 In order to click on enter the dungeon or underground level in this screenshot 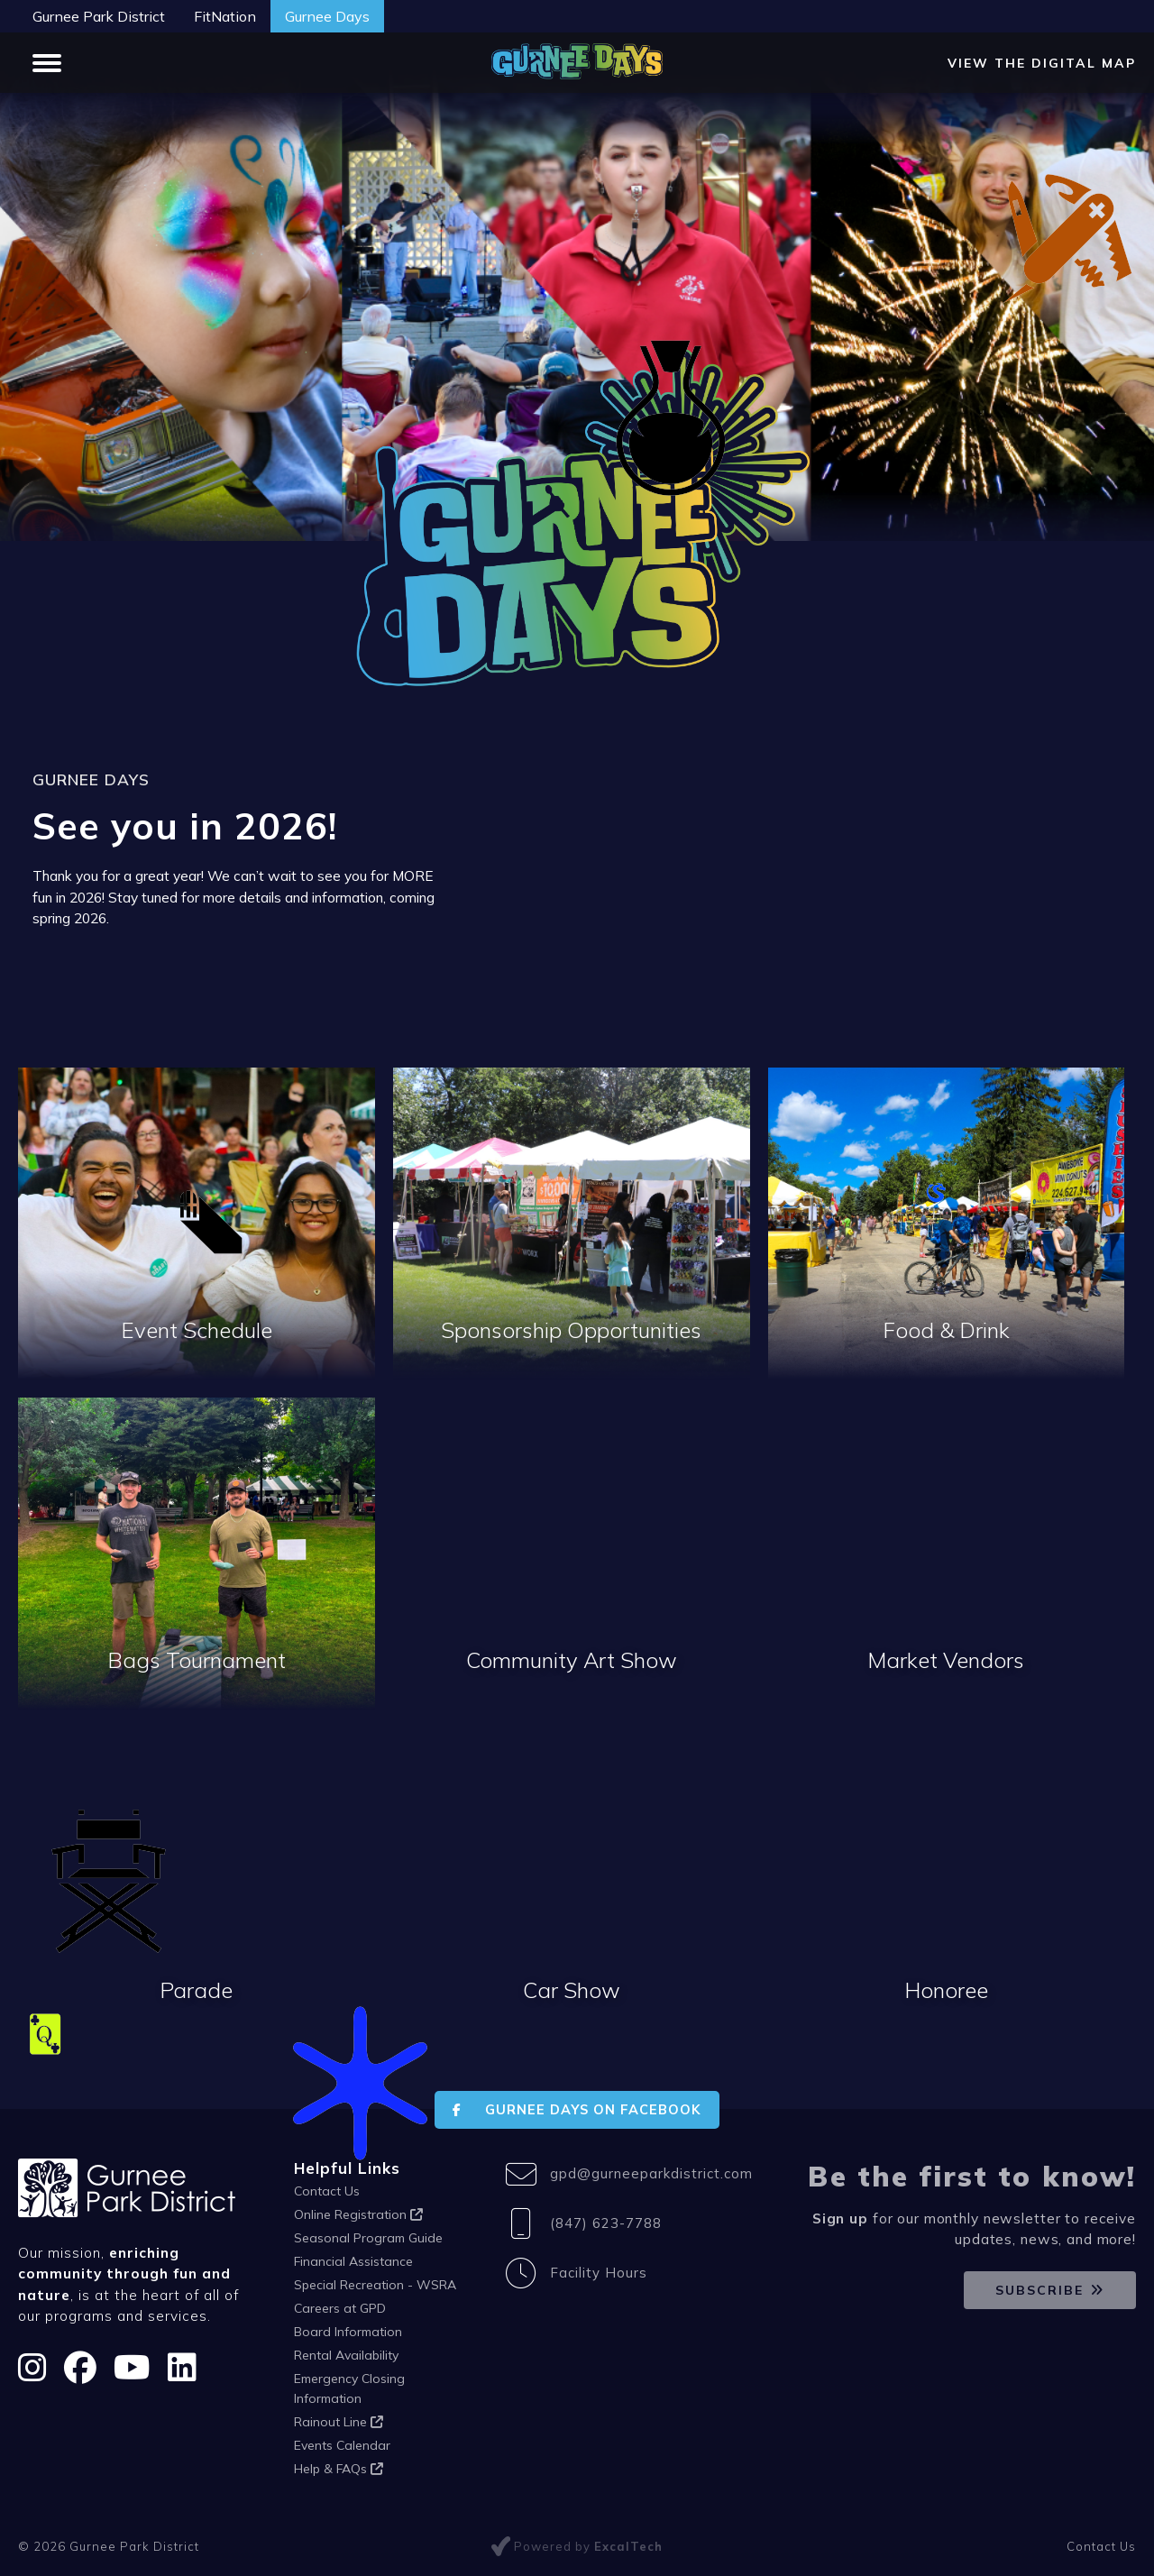, I will do `click(207, 1219)`.